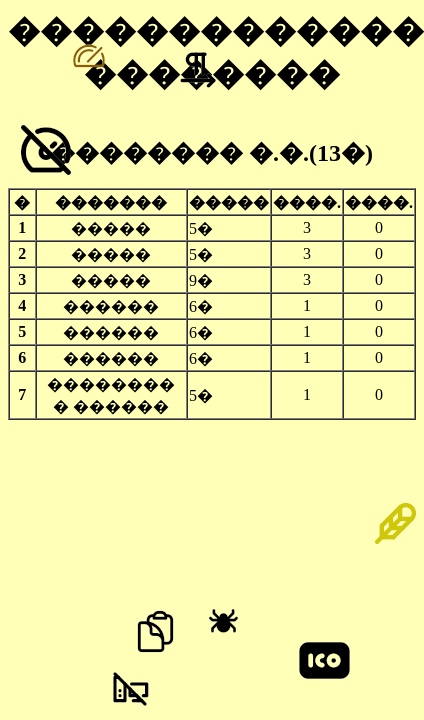 The width and height of the screenshot is (424, 720). Describe the element at coordinates (324, 660) in the screenshot. I see `website favicon or browser tab icon` at that location.